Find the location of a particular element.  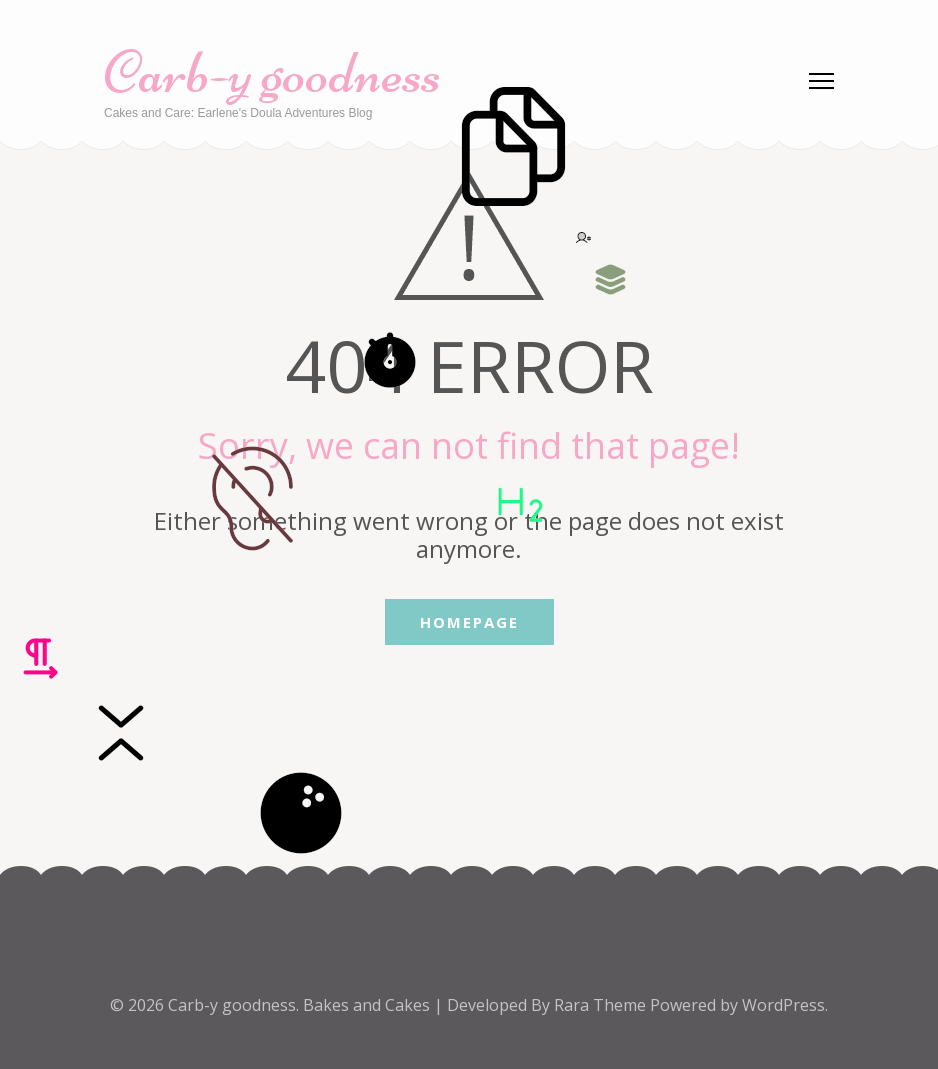

start or stop a timer is located at coordinates (390, 360).